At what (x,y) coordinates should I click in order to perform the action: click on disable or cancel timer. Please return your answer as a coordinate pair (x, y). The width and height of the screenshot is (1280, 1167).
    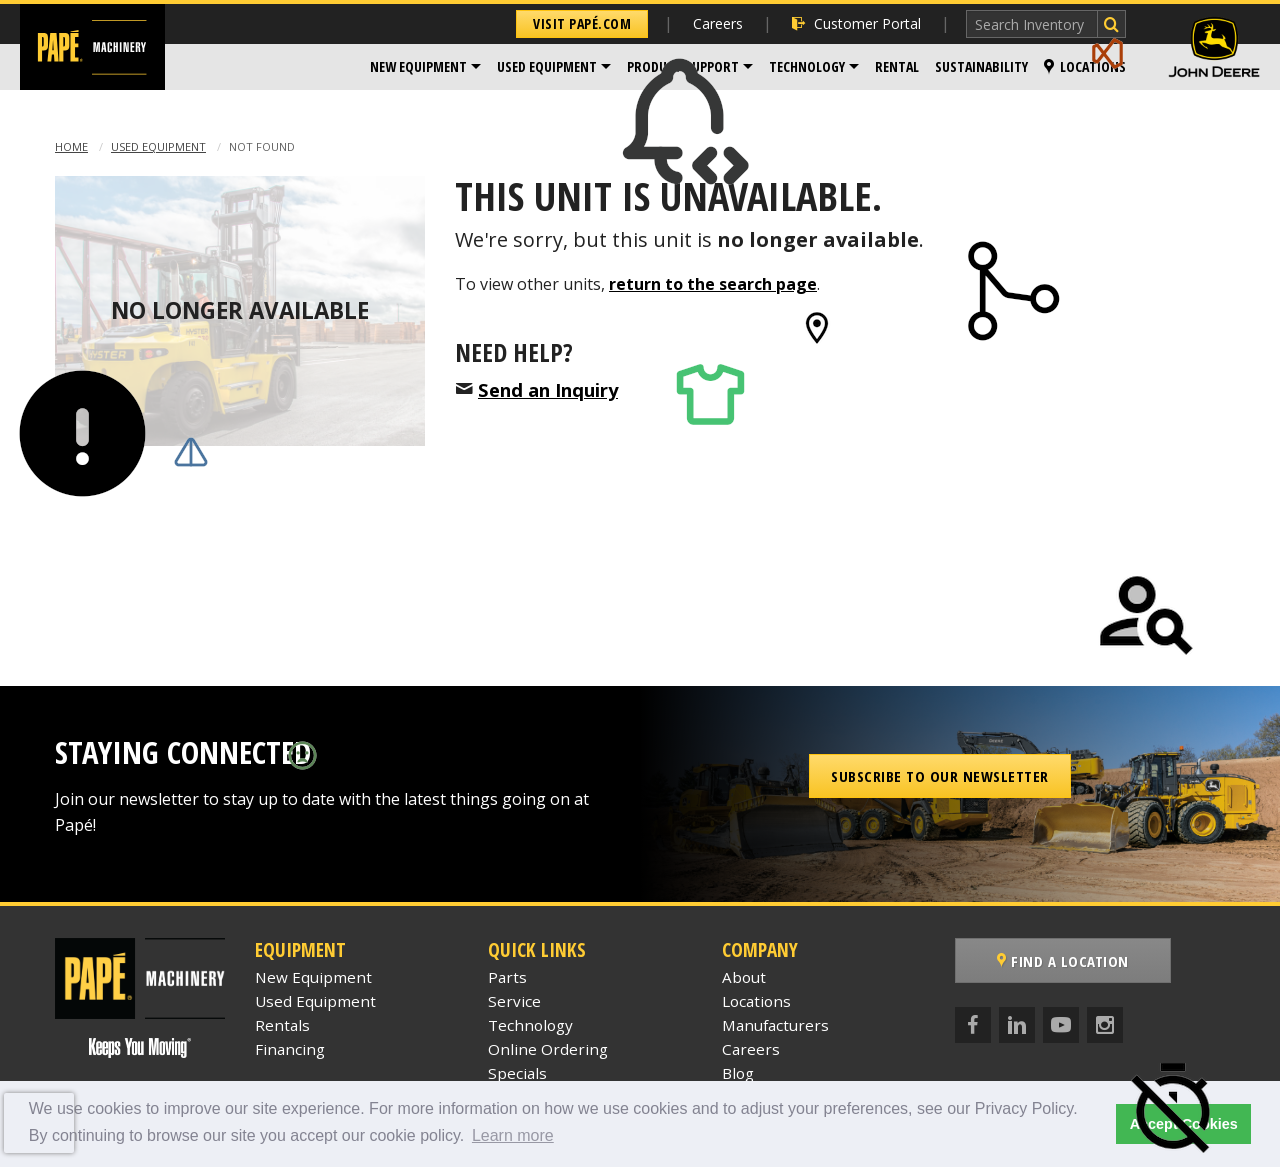
    Looking at the image, I should click on (1173, 1108).